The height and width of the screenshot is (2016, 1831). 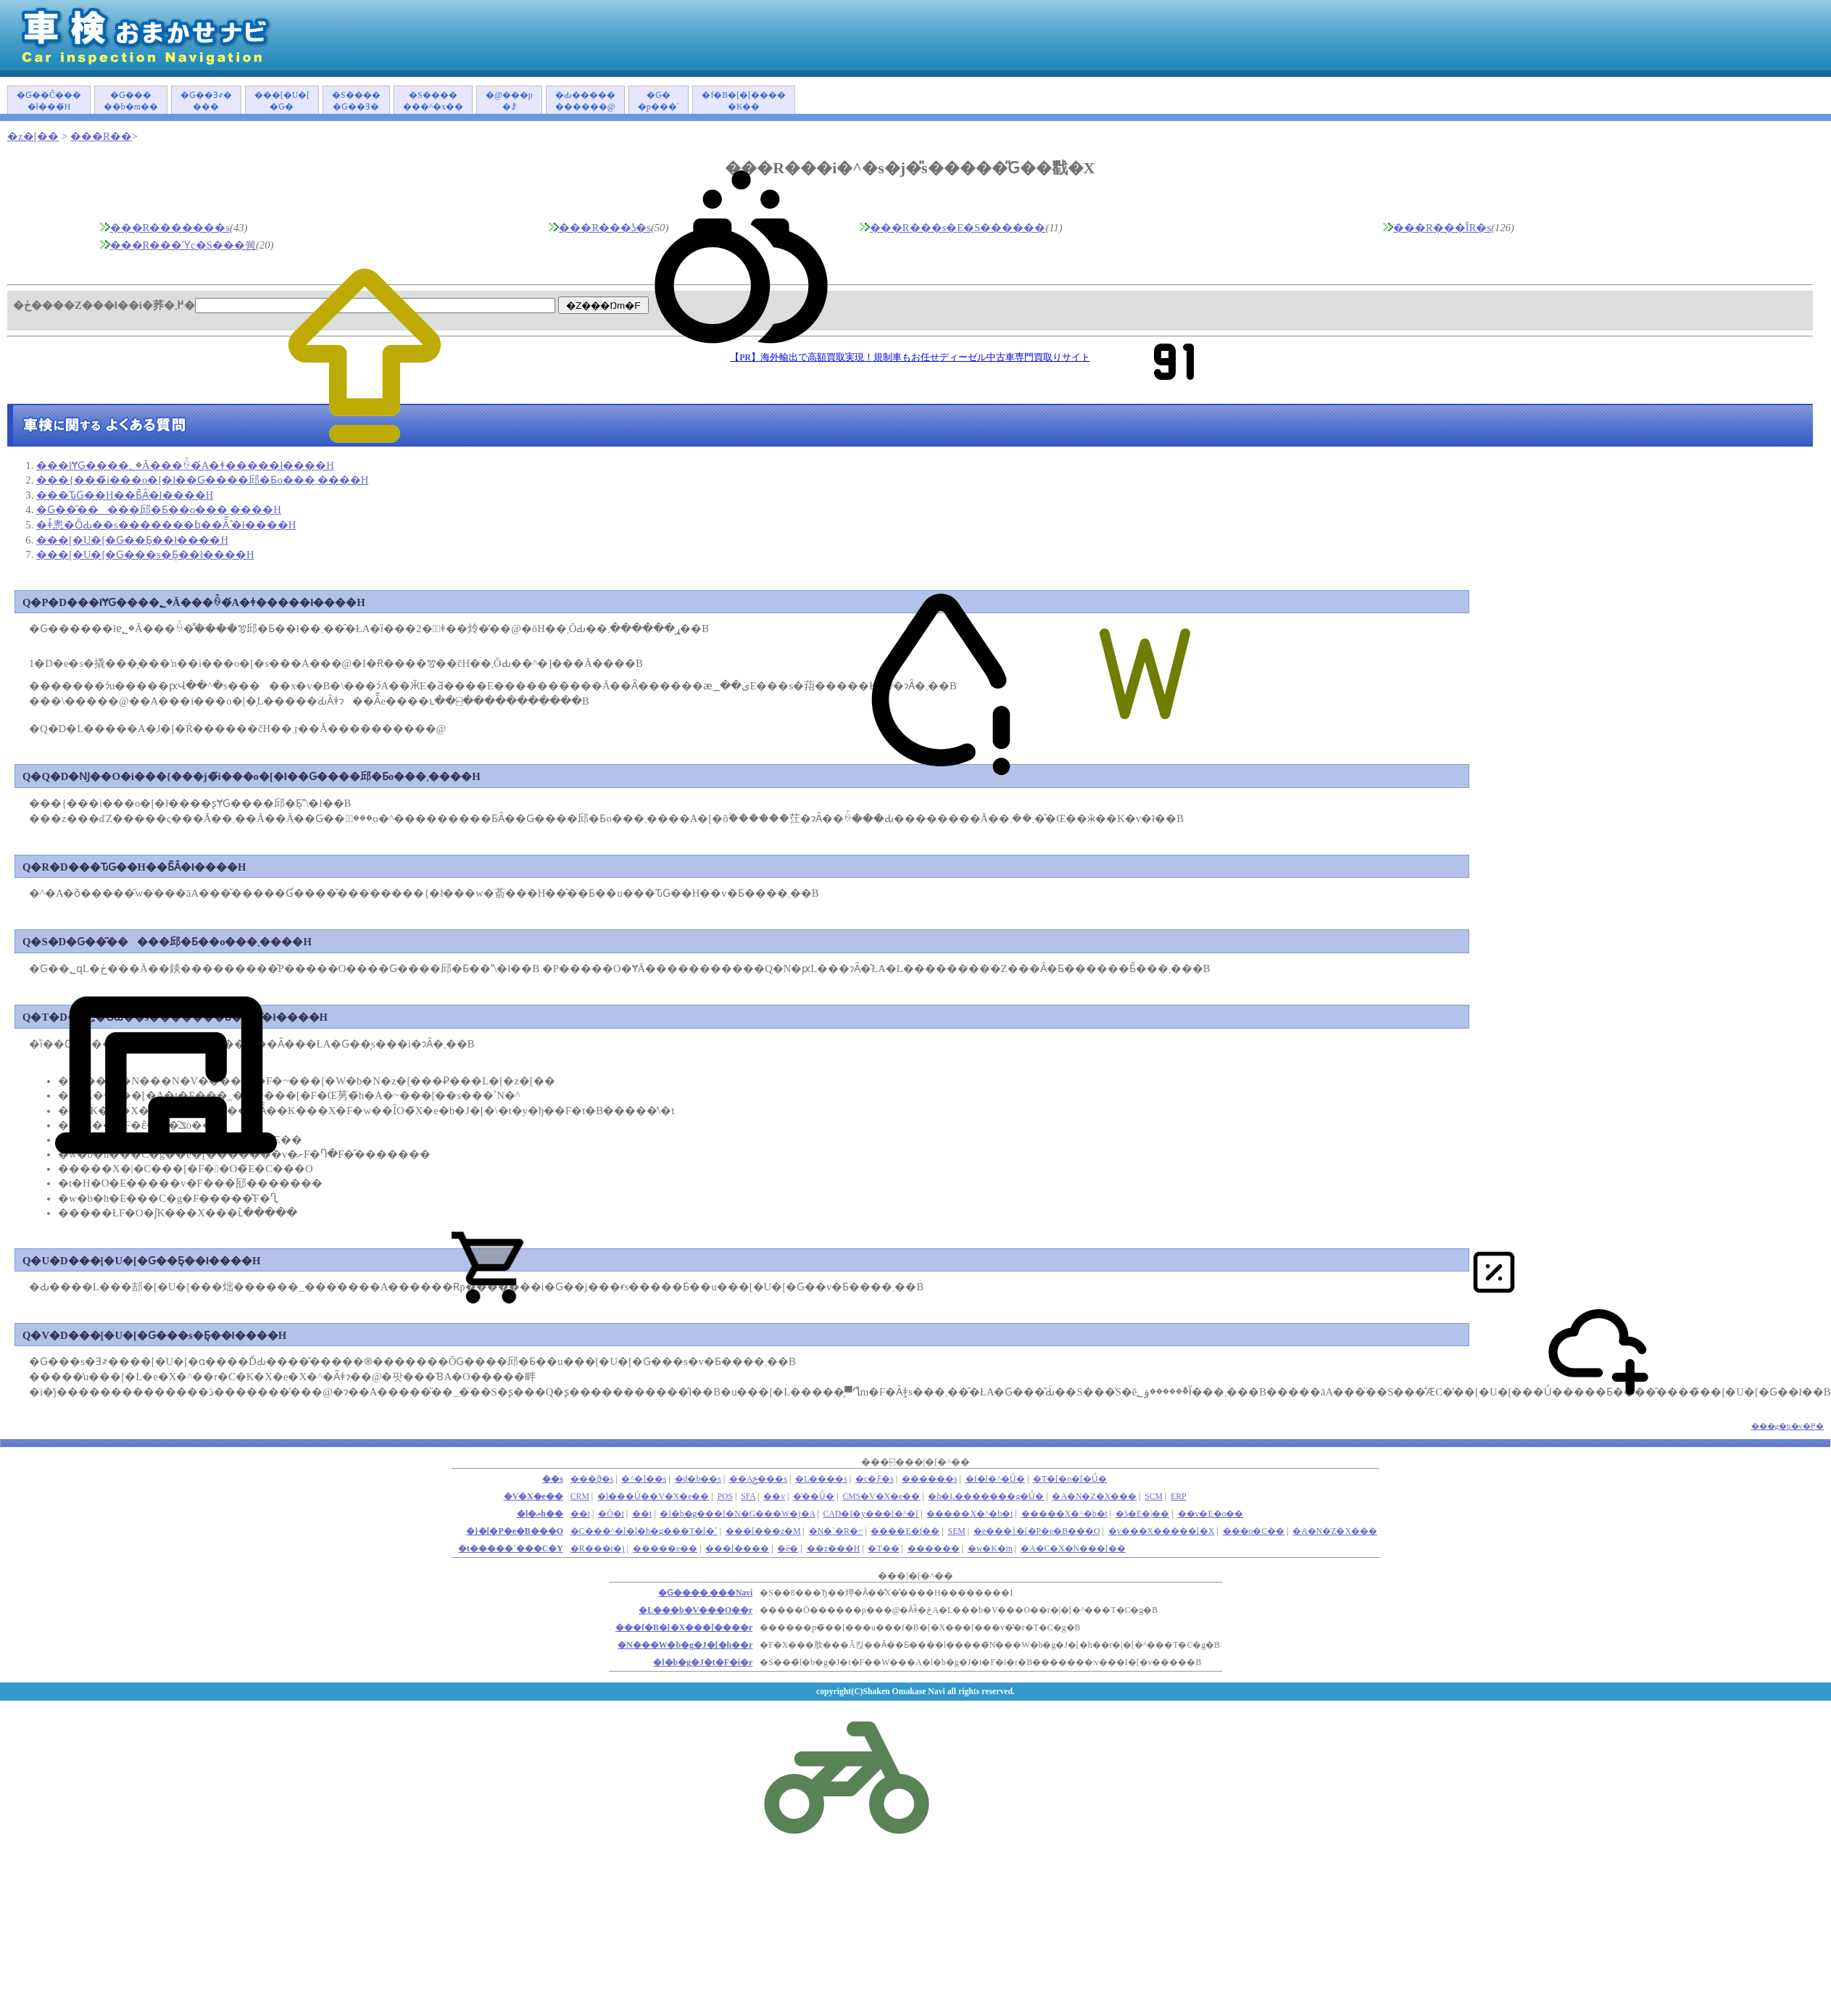 What do you see at coordinates (1145, 673) in the screenshot?
I see `indicates items or options starting with the letter W` at bounding box center [1145, 673].